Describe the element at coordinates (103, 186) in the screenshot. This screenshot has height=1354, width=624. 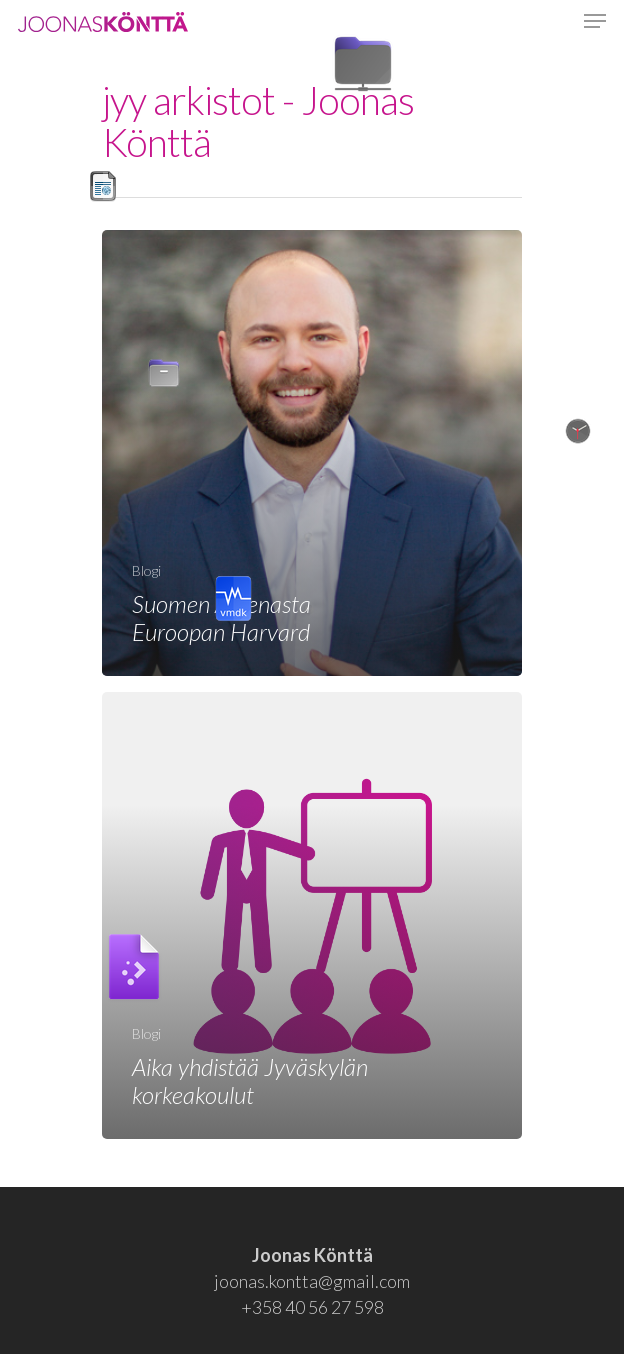
I see `a libreoffice web document file` at that location.